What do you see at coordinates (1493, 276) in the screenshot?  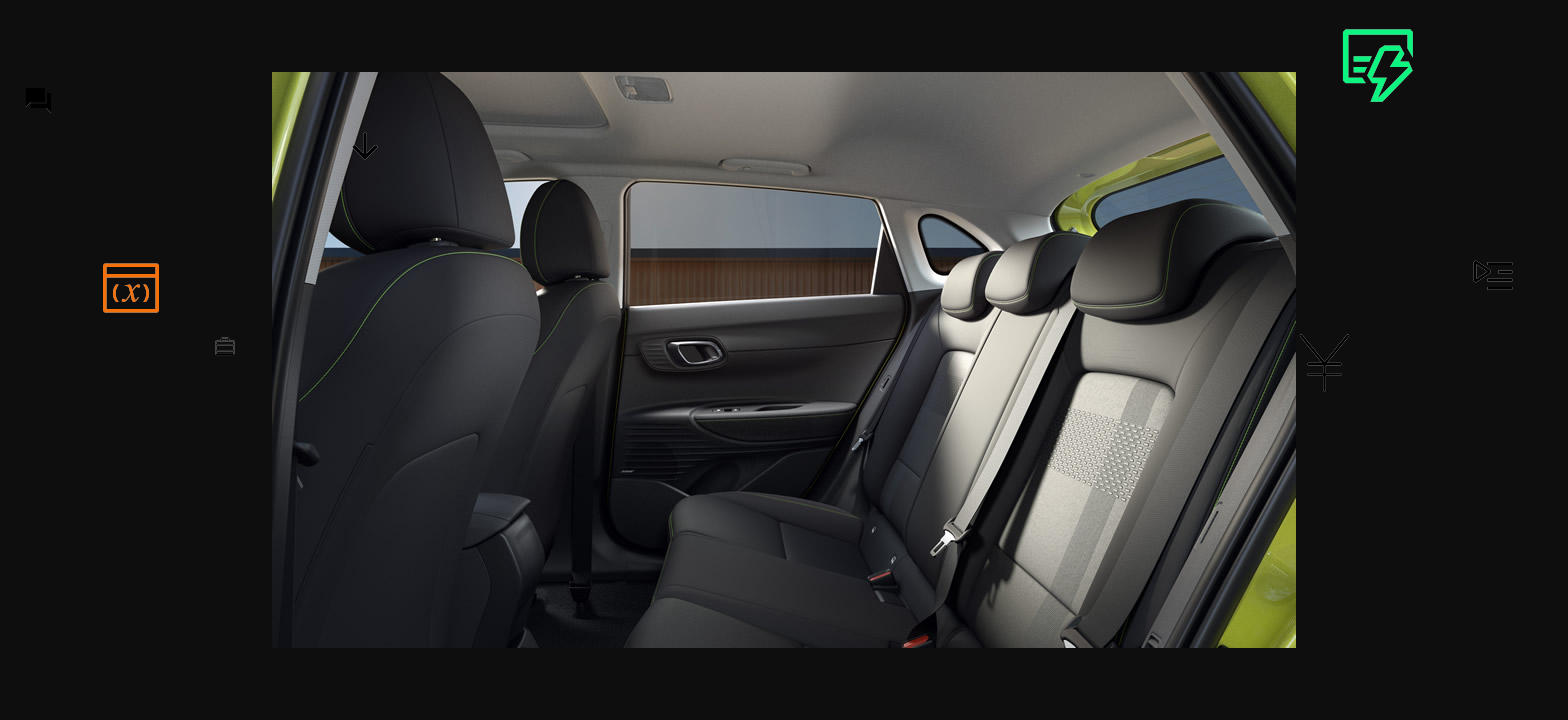 I see `step through code one line at a time during debugging` at bounding box center [1493, 276].